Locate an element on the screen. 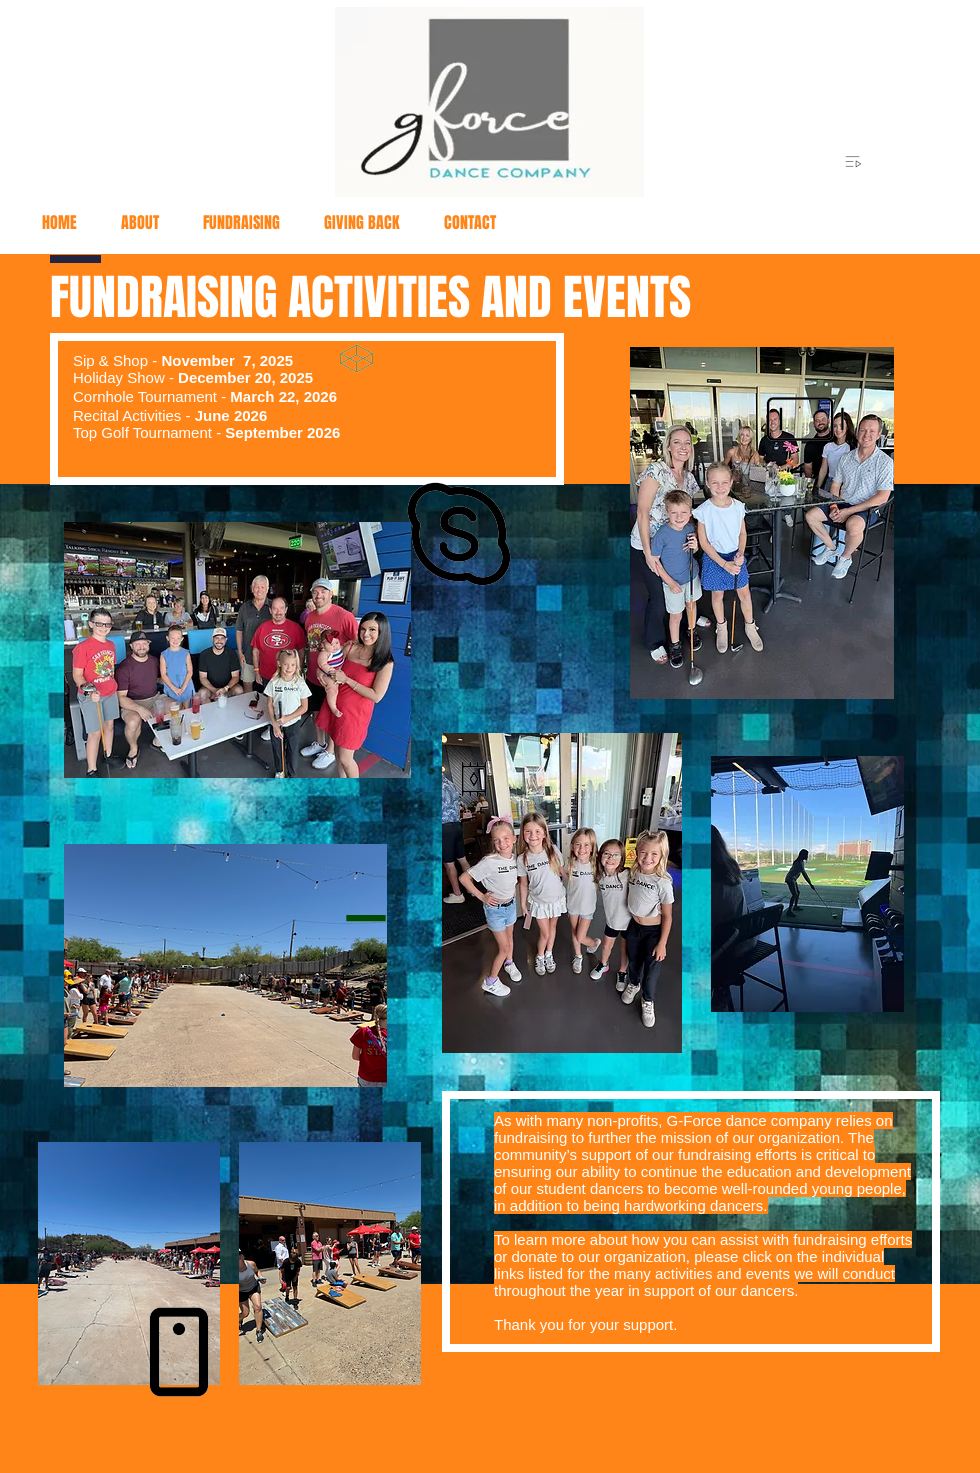 This screenshot has height=1473, width=980. view rug or carpet product is located at coordinates (474, 779).